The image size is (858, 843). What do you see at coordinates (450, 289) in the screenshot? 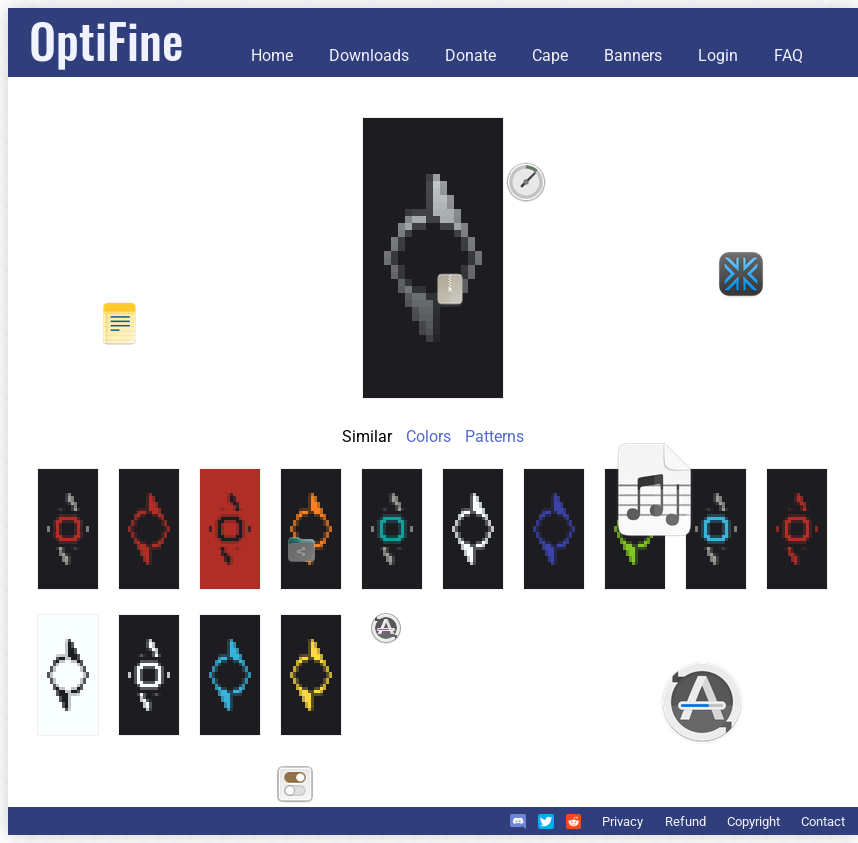
I see `open file roller archive manager` at bounding box center [450, 289].